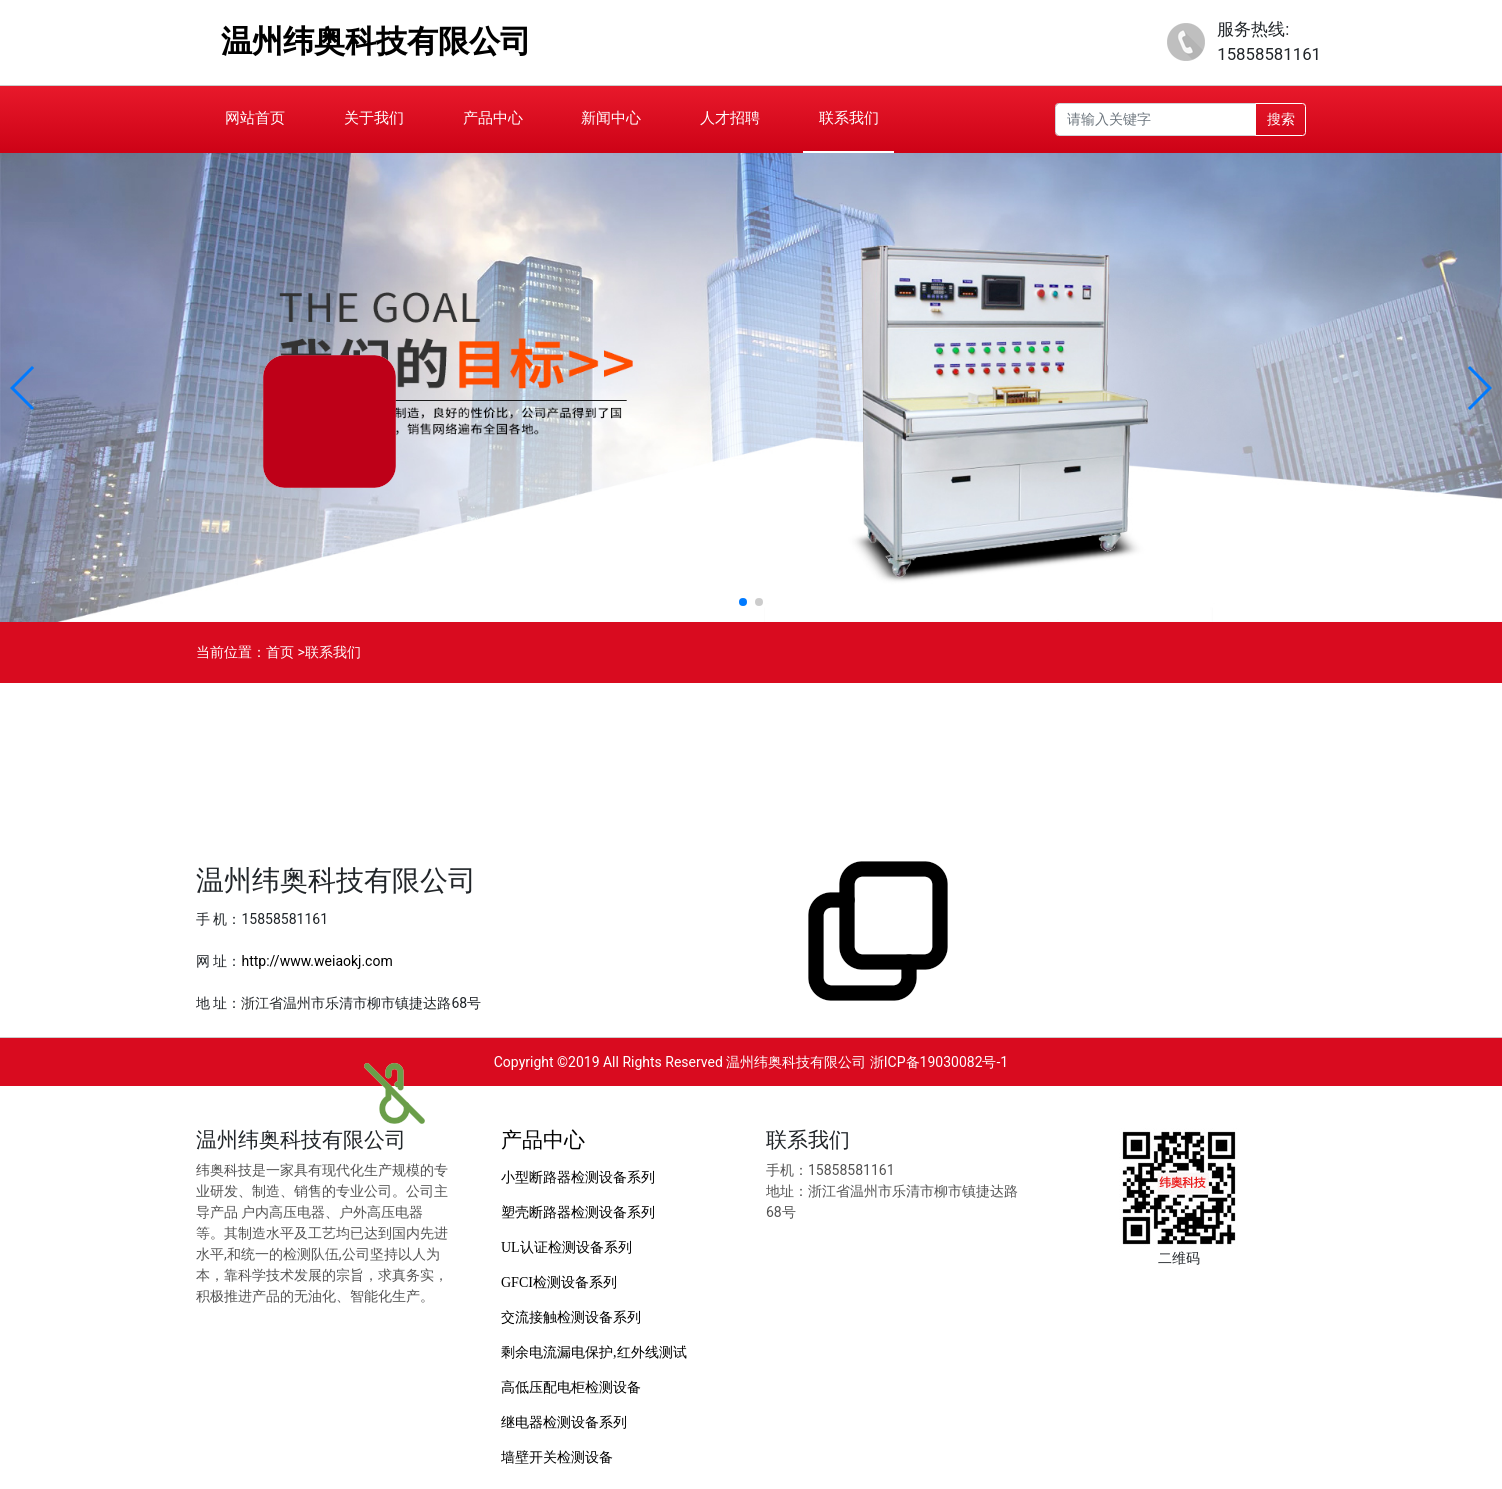 The width and height of the screenshot is (1502, 1489). Describe the element at coordinates (329, 421) in the screenshot. I see `crop image to square aspect ratio` at that location.